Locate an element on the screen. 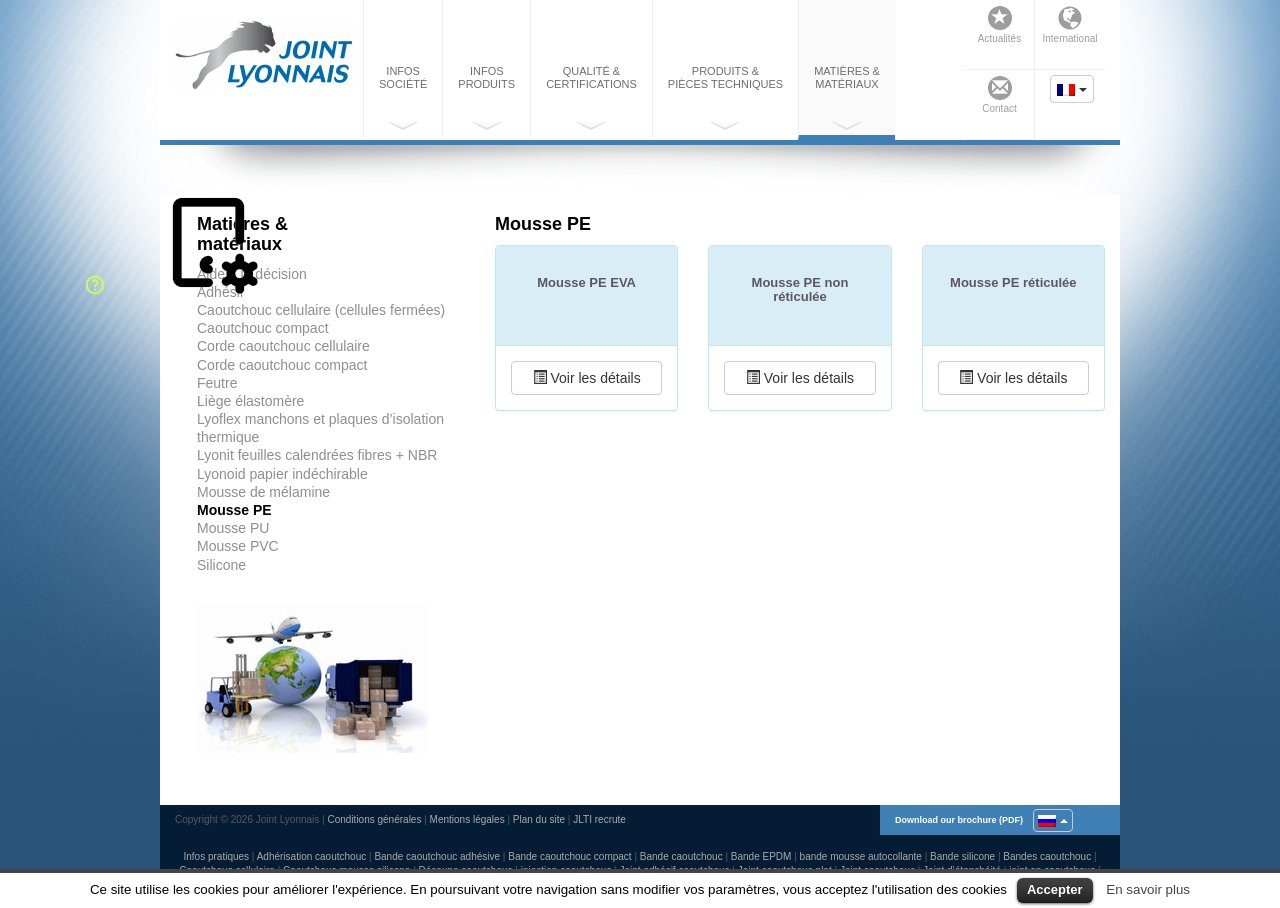  access help or support information is located at coordinates (95, 285).